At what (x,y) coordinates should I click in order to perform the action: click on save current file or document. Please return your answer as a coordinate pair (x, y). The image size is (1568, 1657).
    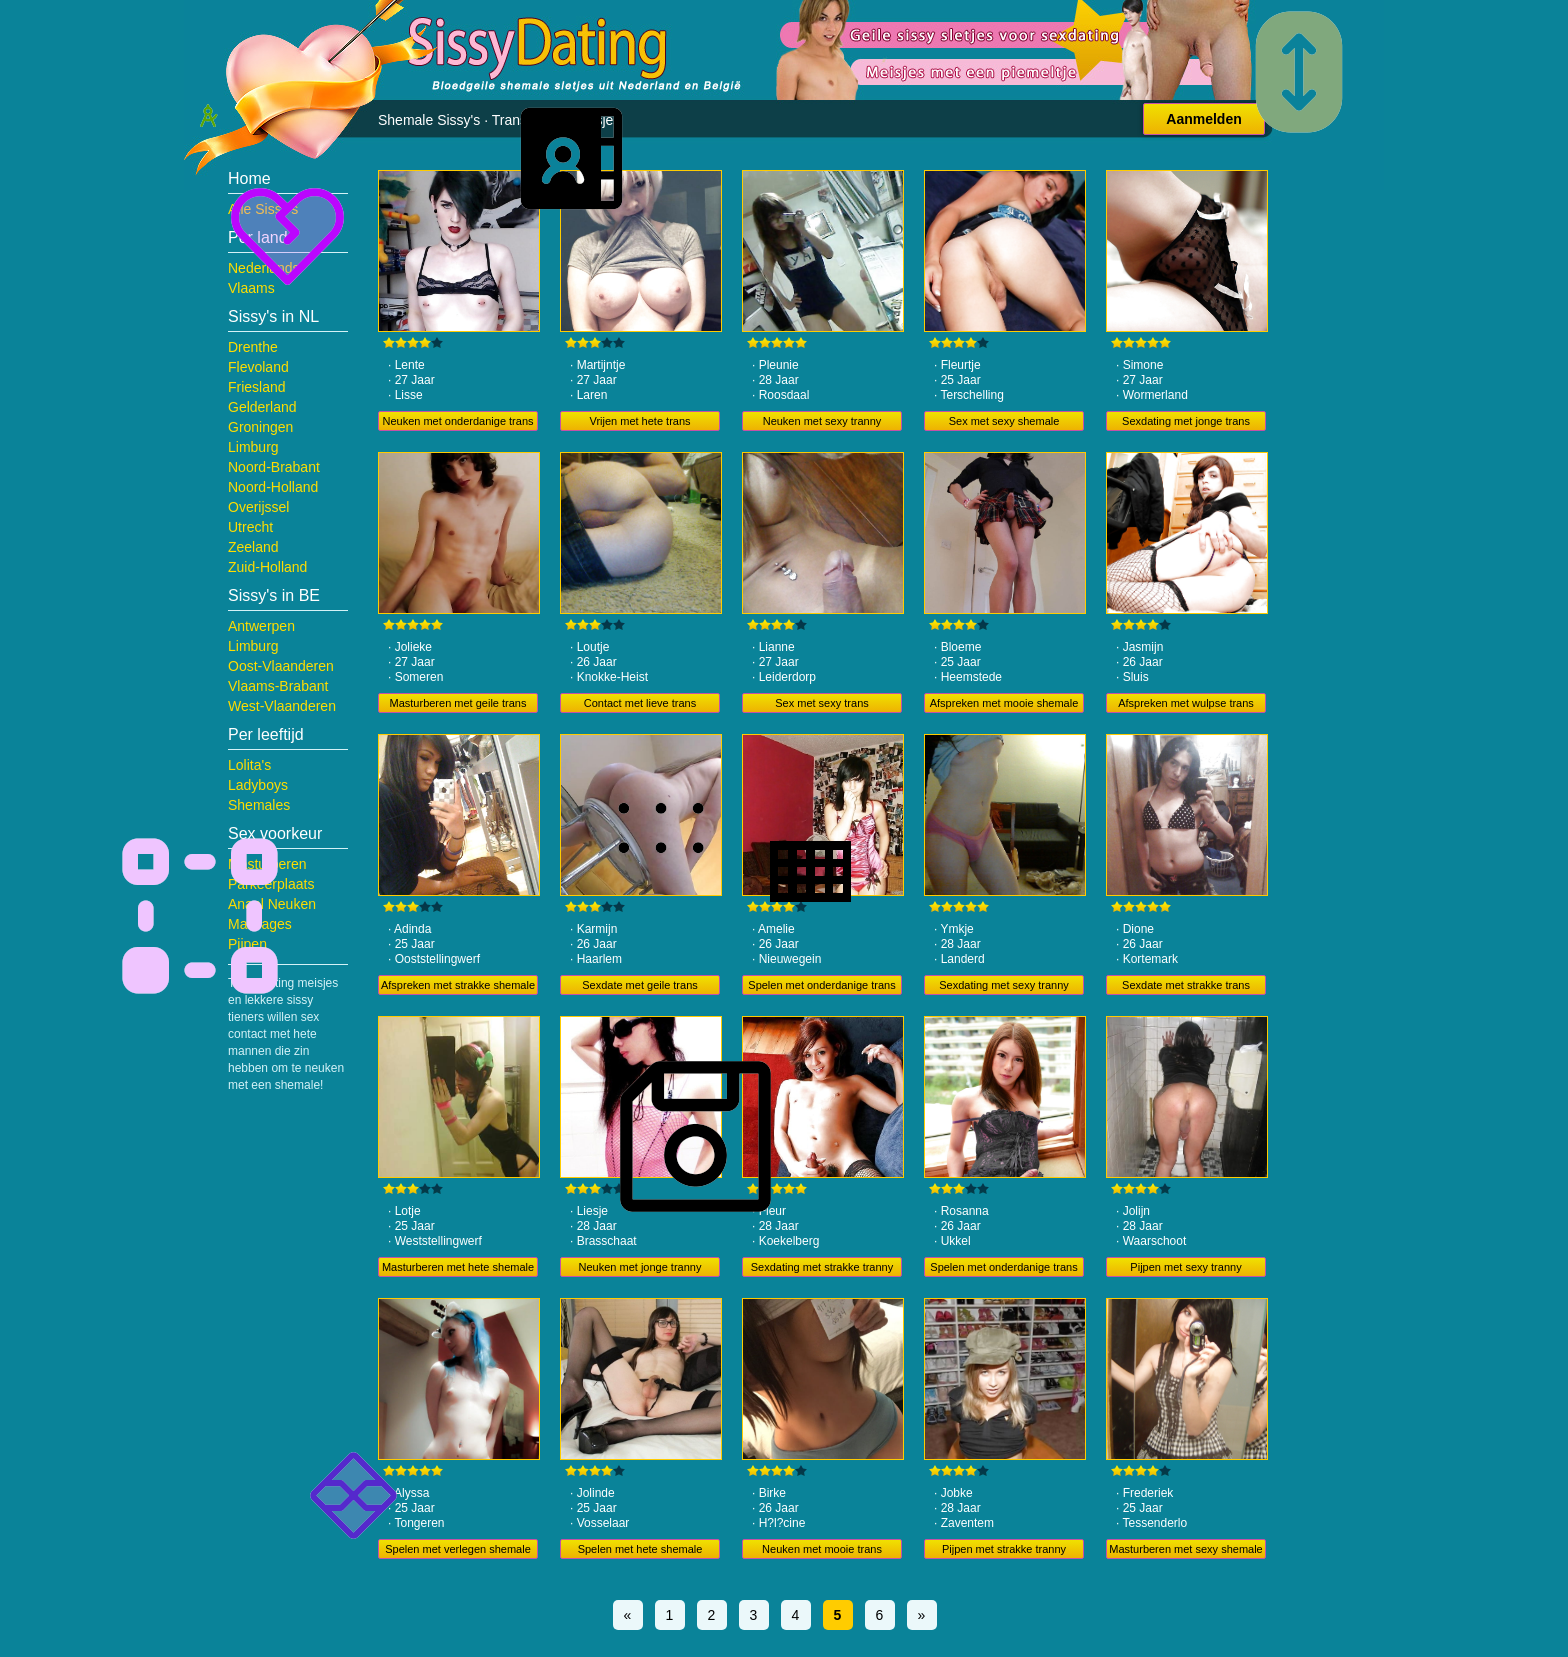
    Looking at the image, I should click on (695, 1136).